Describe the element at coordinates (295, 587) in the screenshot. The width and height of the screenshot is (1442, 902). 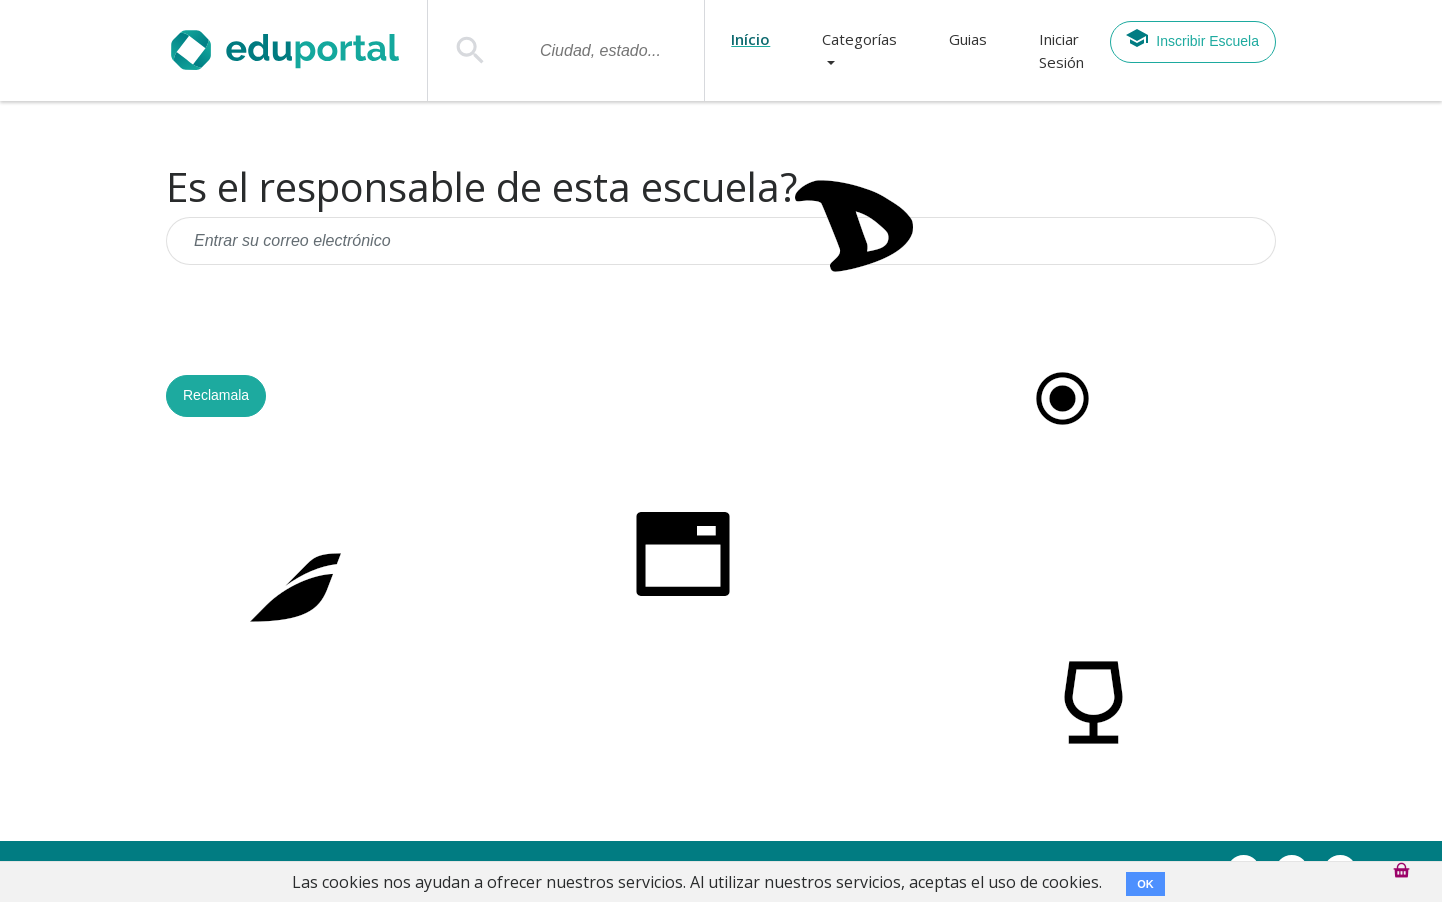
I see `iberia airlines app or website` at that location.